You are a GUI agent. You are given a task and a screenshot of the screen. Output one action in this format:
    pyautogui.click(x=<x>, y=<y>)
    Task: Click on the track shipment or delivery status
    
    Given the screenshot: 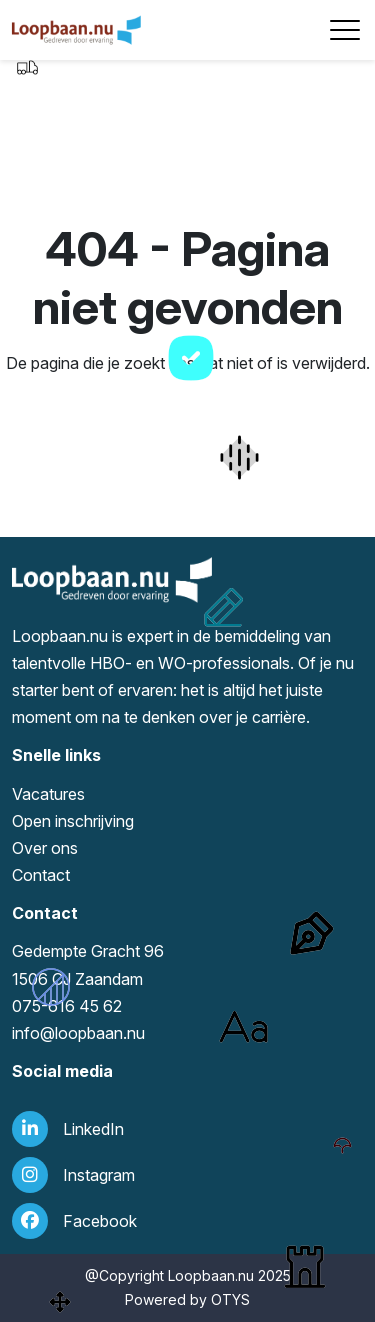 What is the action you would take?
    pyautogui.click(x=27, y=67)
    